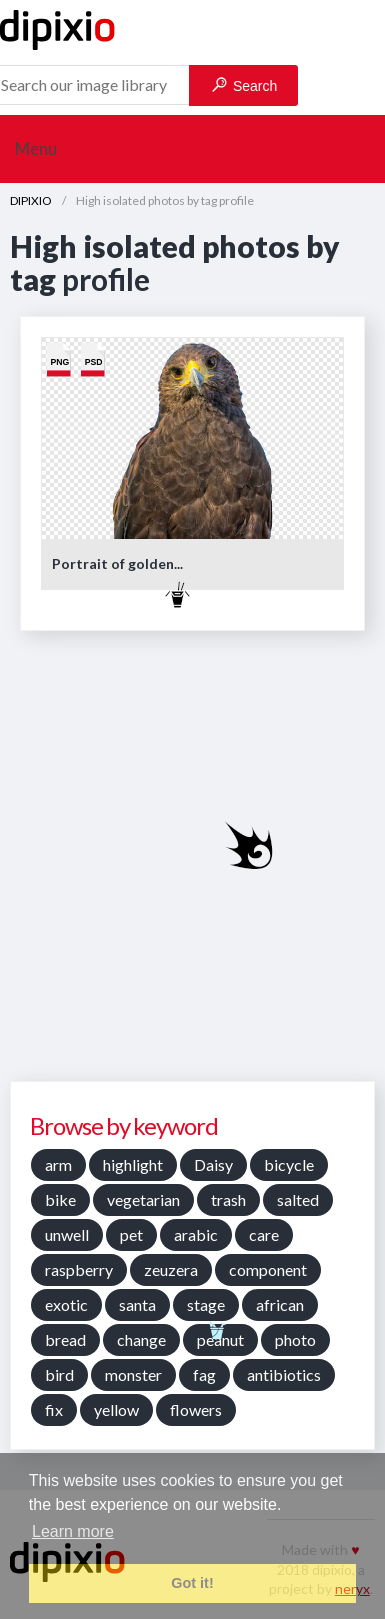  Describe the element at coordinates (248, 845) in the screenshot. I see `indicates a power-up or special ability activation` at that location.